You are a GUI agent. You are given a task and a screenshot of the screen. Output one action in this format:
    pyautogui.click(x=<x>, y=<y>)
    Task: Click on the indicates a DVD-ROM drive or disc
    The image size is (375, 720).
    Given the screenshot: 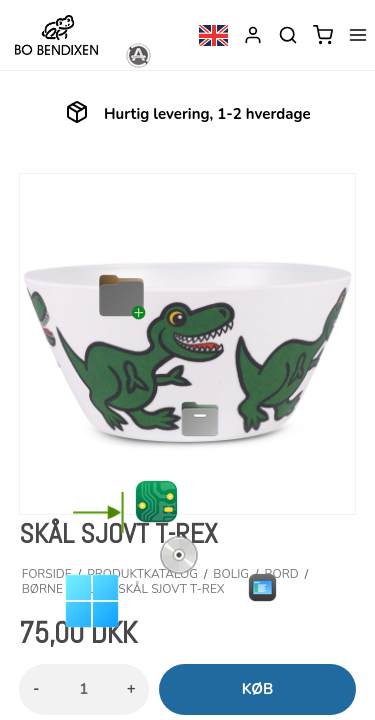 What is the action you would take?
    pyautogui.click(x=179, y=555)
    